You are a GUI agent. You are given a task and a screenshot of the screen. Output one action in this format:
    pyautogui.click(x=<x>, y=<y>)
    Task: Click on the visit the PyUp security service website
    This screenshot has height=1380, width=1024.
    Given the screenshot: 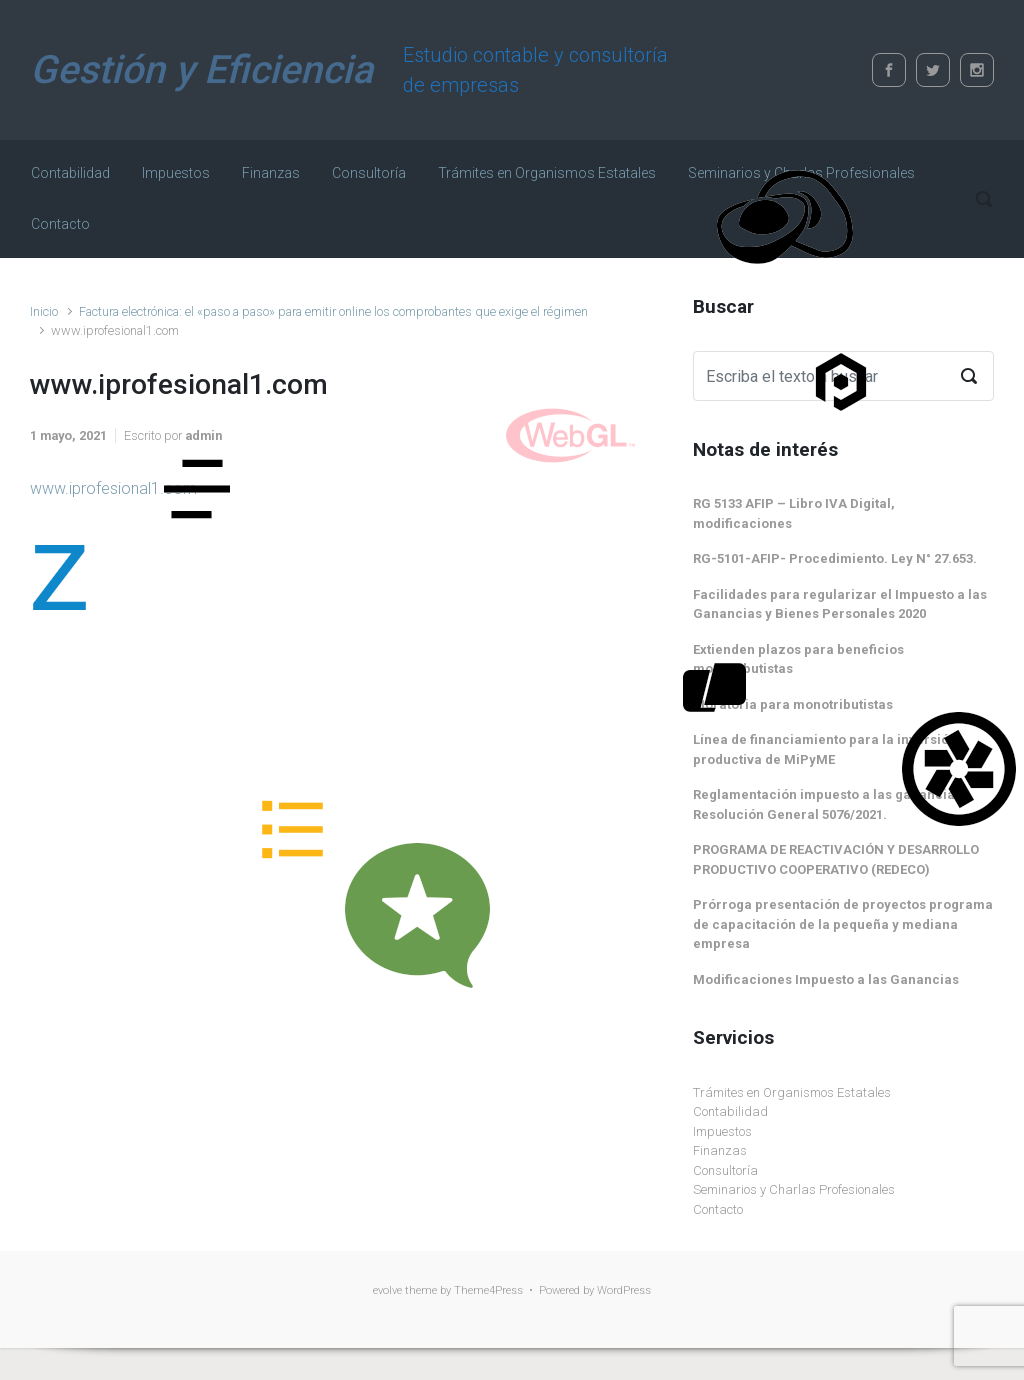 What is the action you would take?
    pyautogui.click(x=841, y=382)
    